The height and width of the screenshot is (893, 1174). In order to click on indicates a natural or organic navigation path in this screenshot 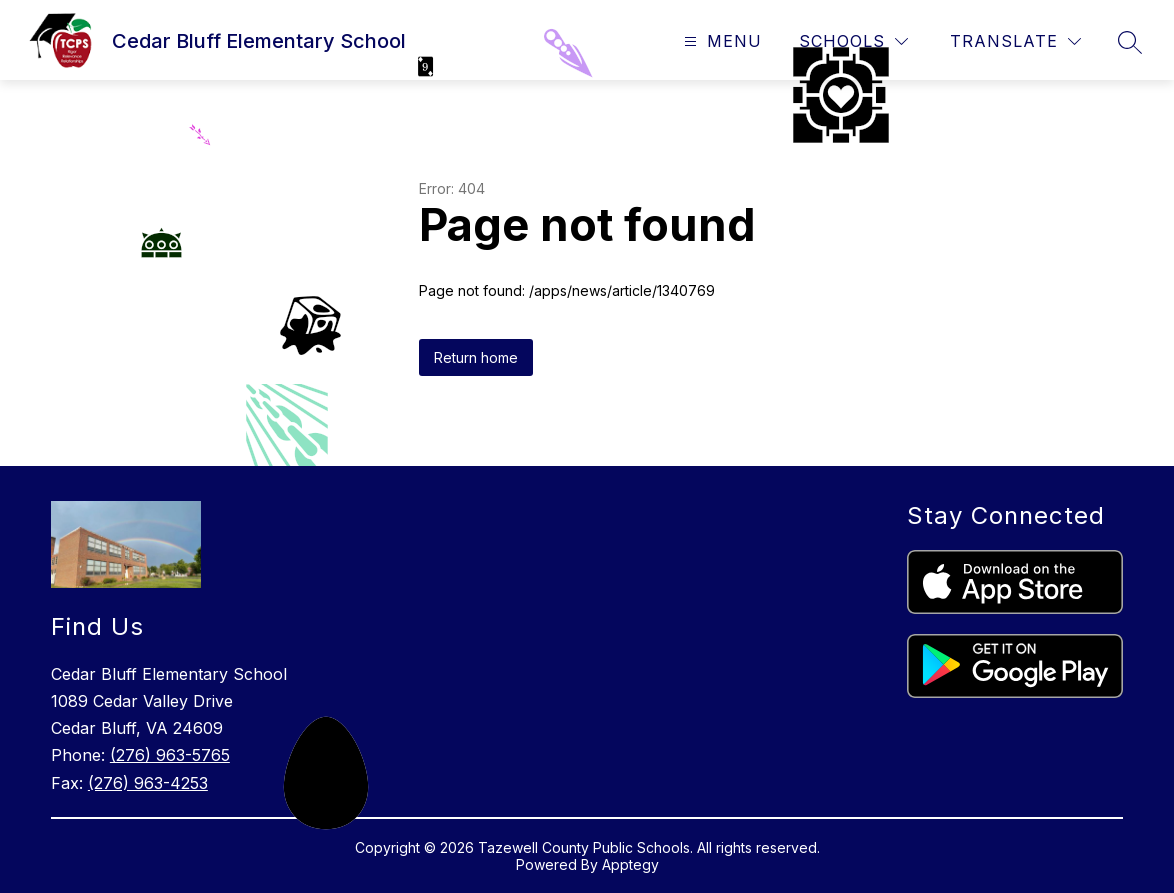, I will do `click(199, 134)`.